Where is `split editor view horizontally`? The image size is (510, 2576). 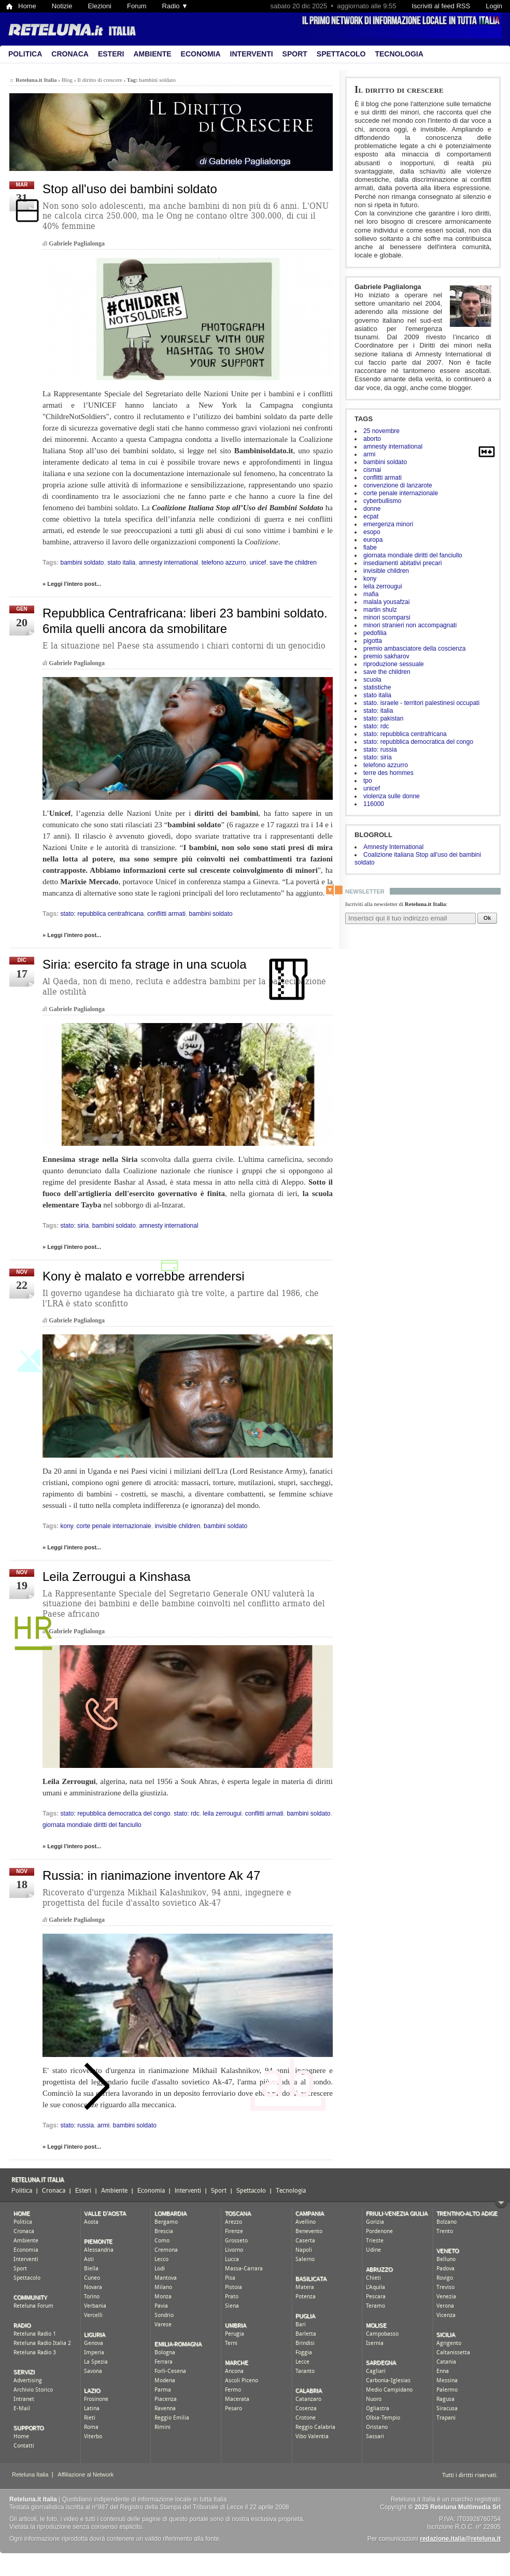 split editor view horizontally is located at coordinates (26, 210).